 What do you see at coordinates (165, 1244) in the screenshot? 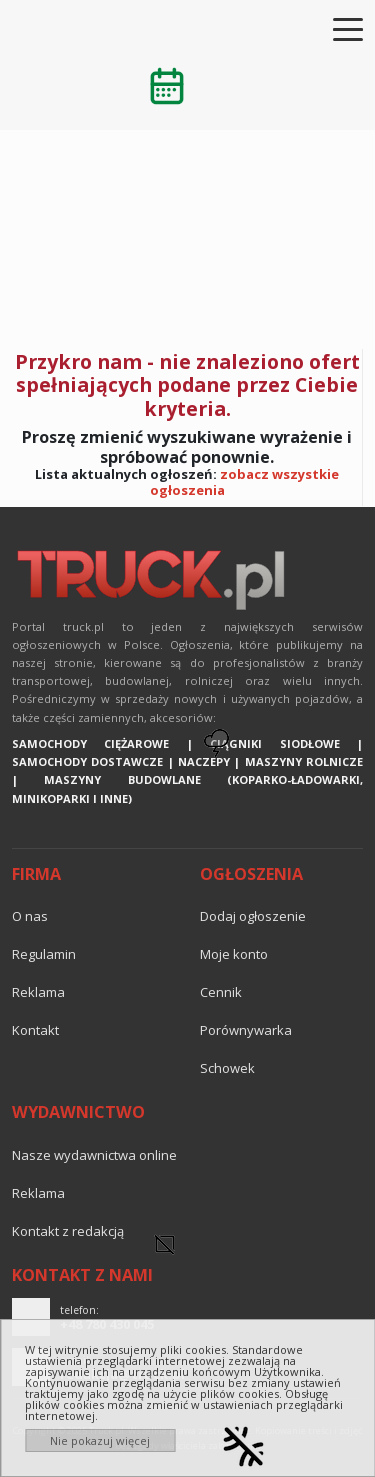
I see `indicates browser not supported for this feature` at bounding box center [165, 1244].